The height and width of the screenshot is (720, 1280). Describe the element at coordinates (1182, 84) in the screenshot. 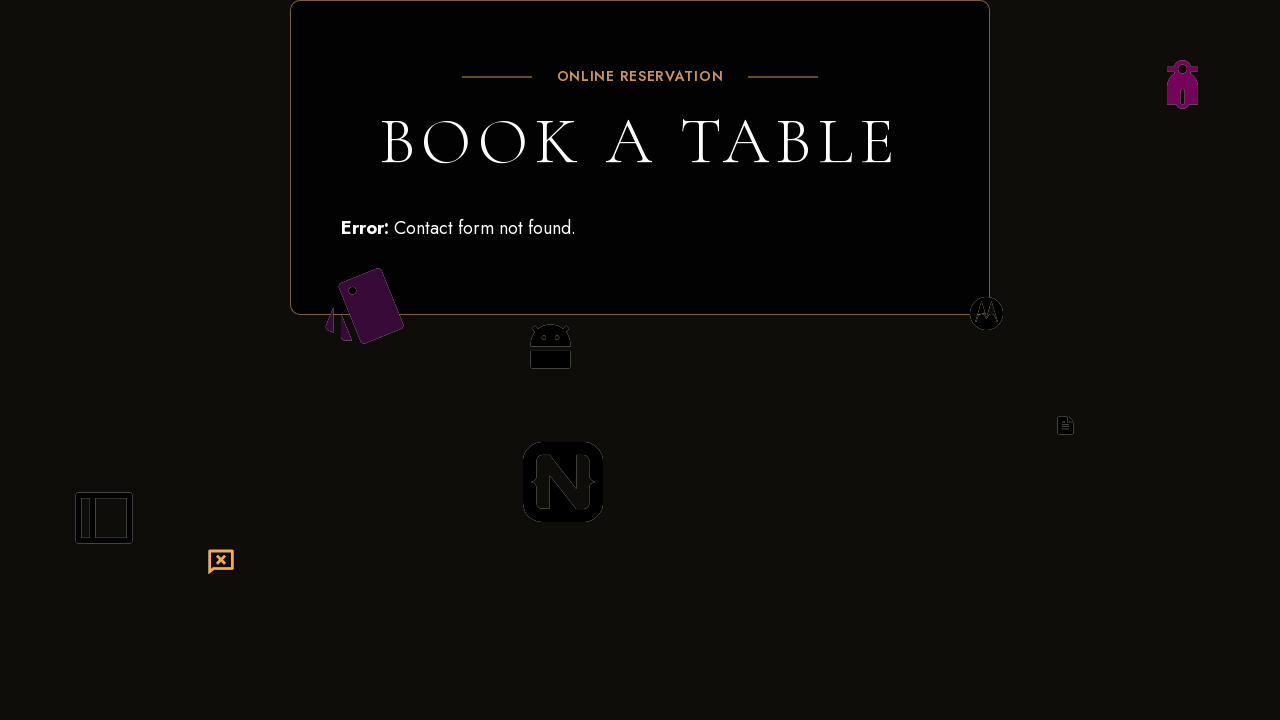

I see `select e-bike as transportation mode` at that location.